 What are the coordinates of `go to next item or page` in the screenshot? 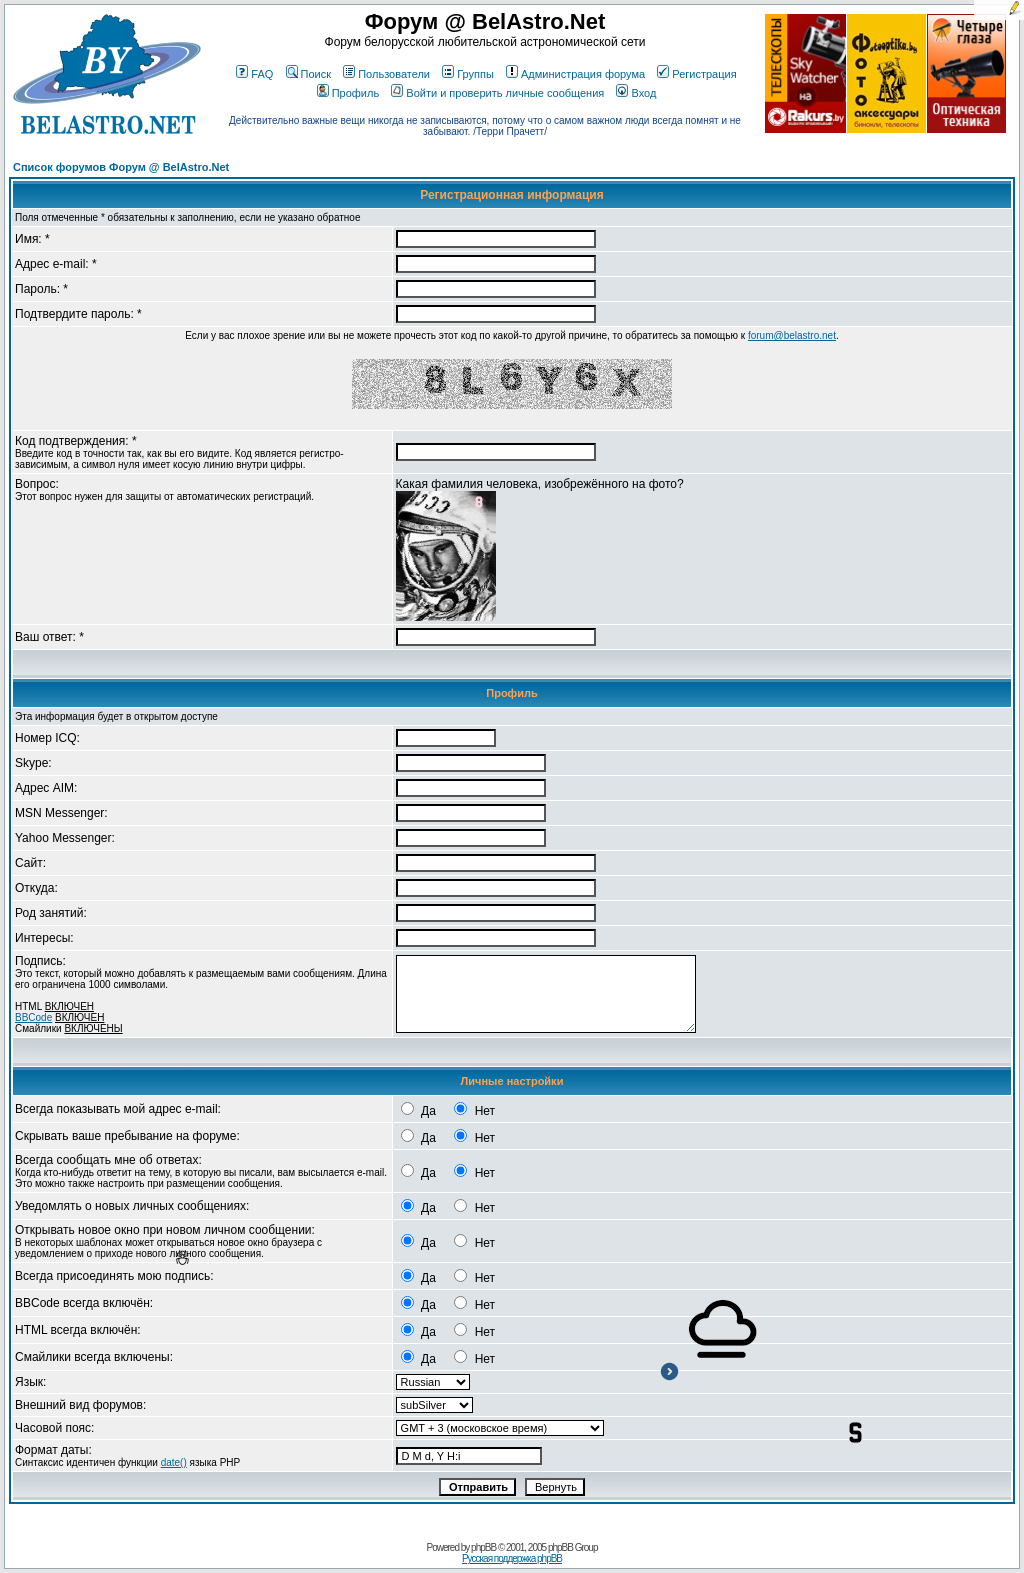 It's located at (669, 1371).